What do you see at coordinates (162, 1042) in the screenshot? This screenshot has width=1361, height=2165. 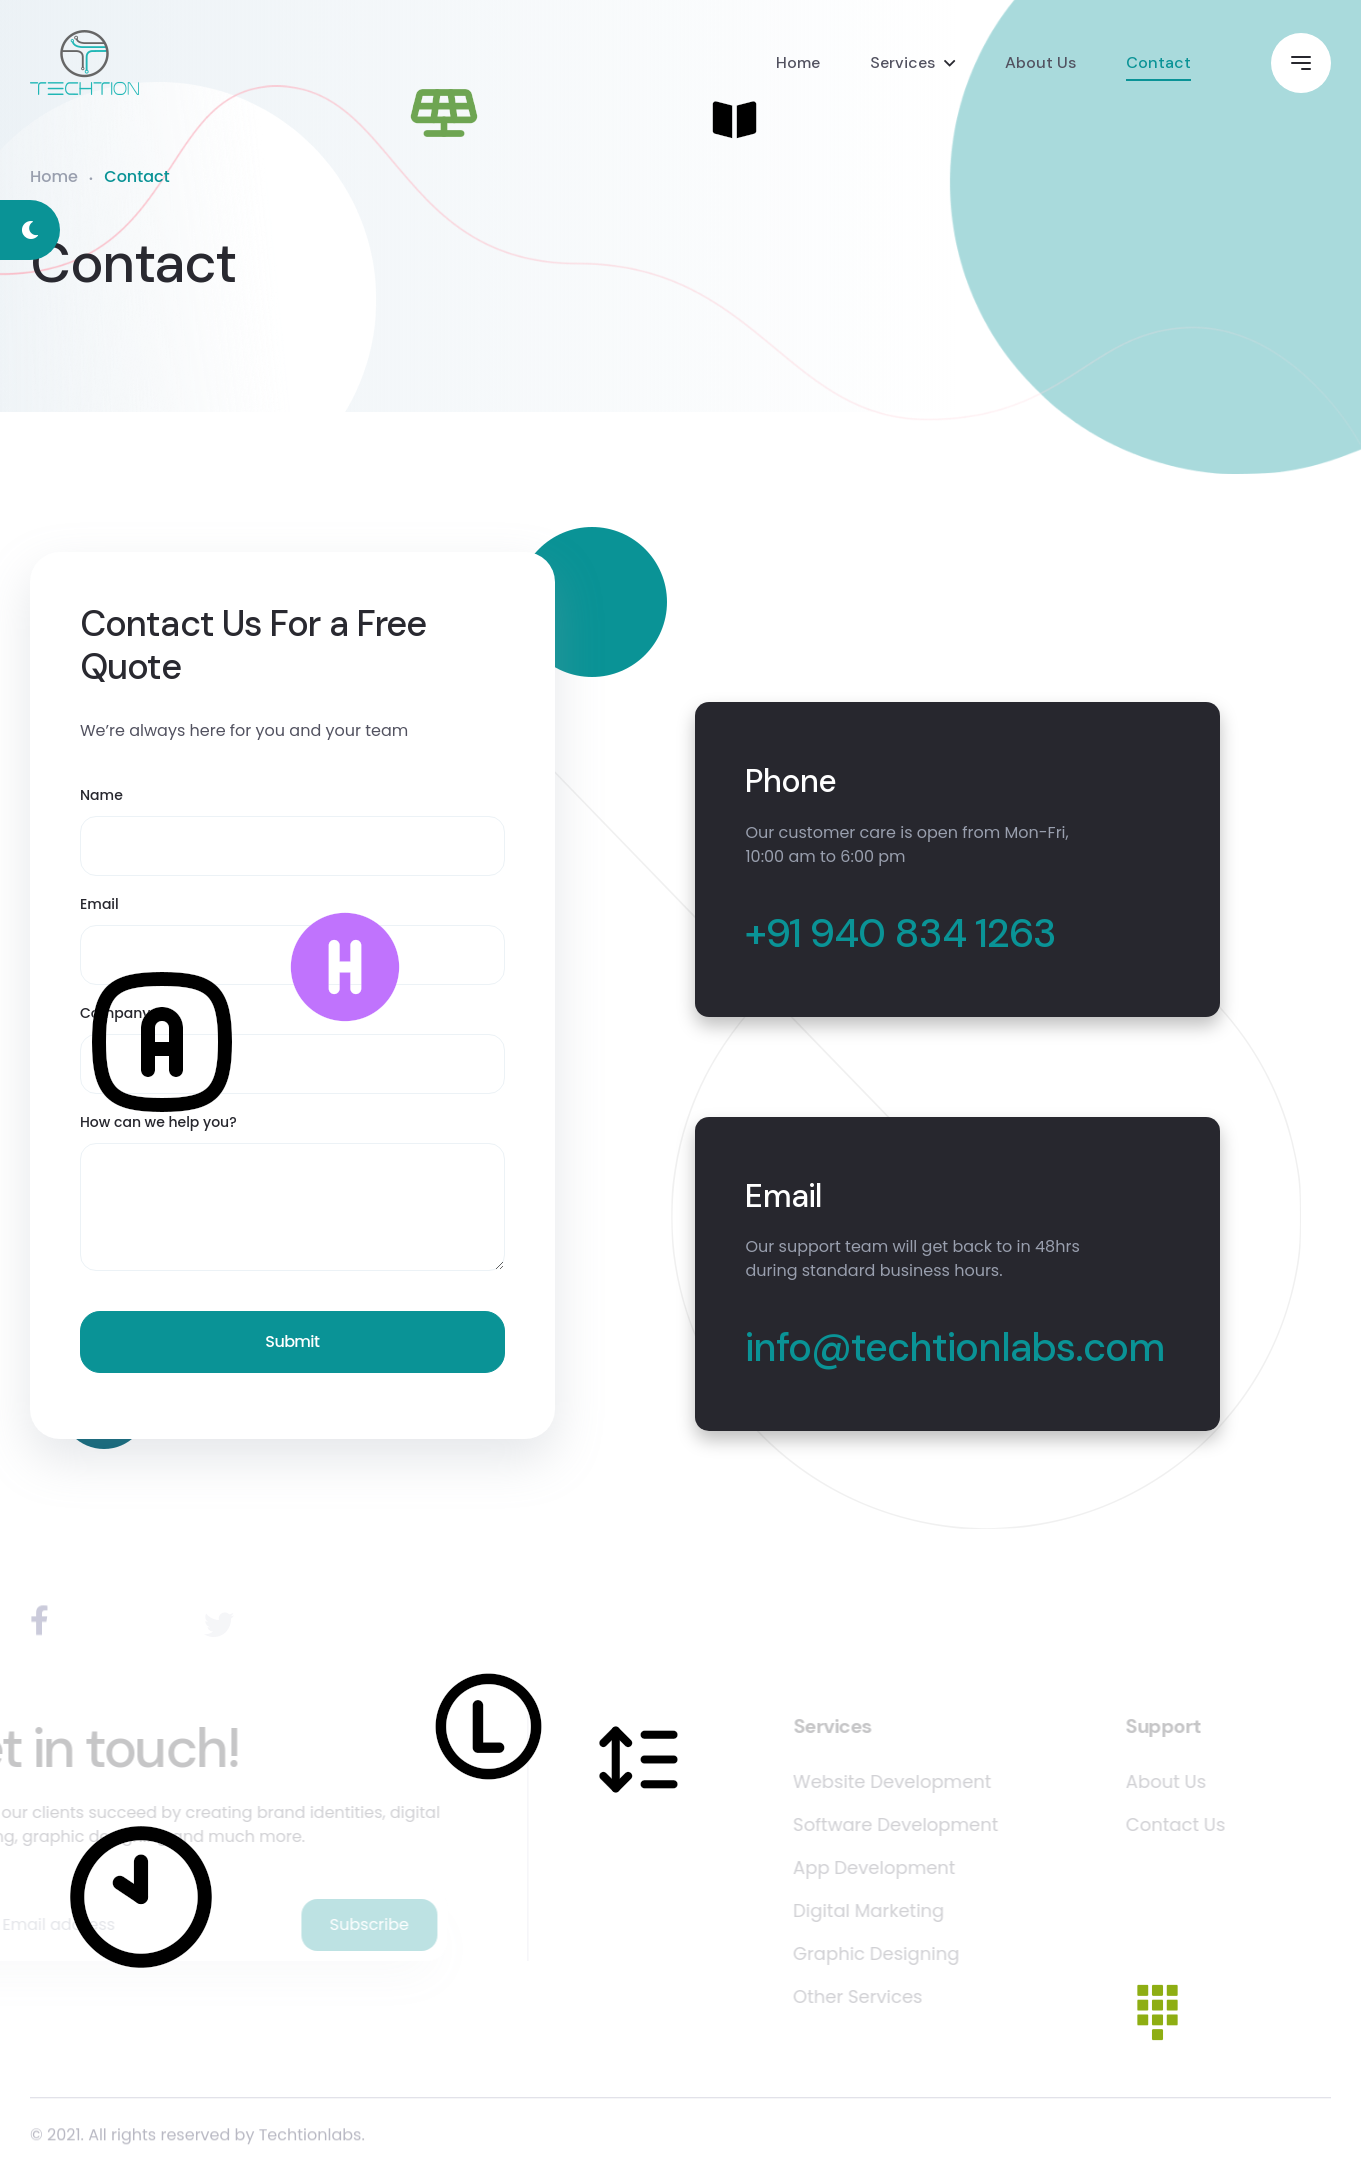 I see `select font style or text option A` at bounding box center [162, 1042].